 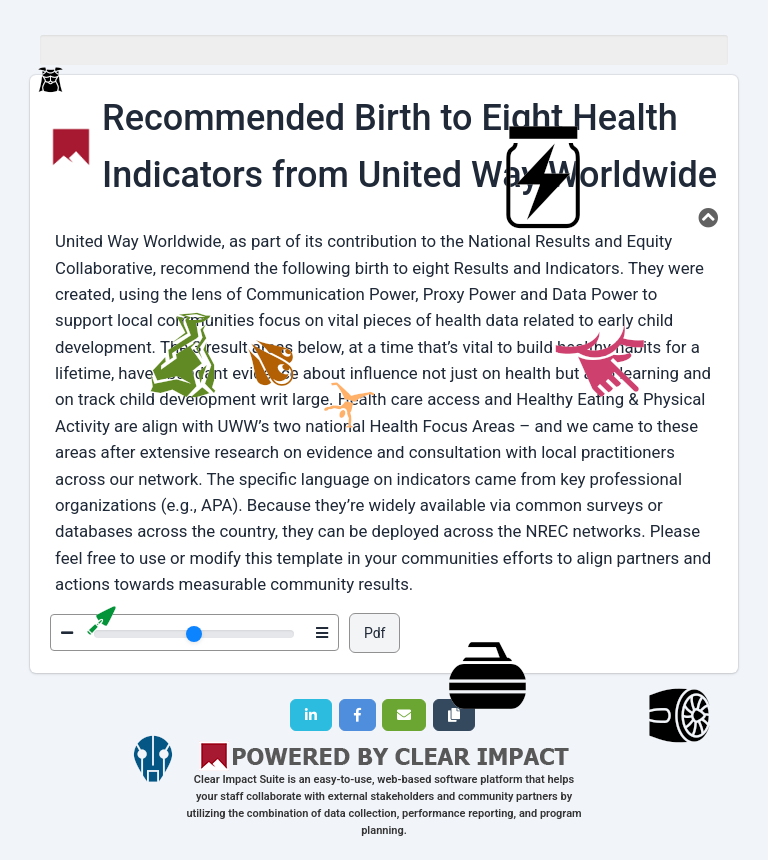 I want to click on android or robot character avatar, so click(x=153, y=759).